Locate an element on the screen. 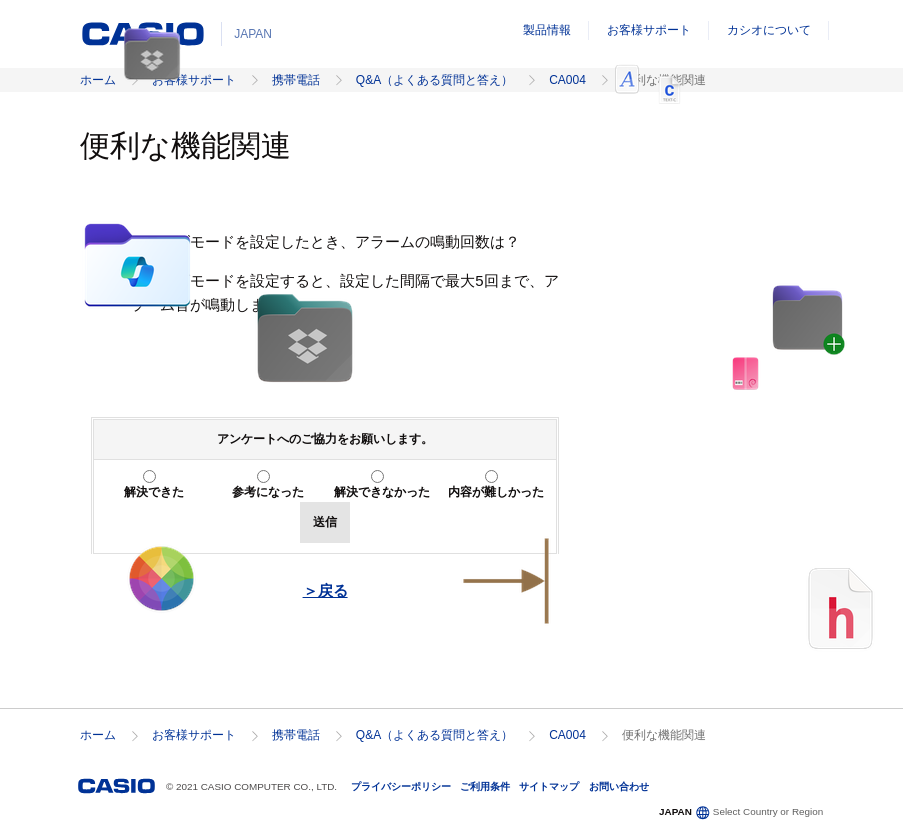 The image size is (903, 834). c programming language source file is located at coordinates (669, 90).